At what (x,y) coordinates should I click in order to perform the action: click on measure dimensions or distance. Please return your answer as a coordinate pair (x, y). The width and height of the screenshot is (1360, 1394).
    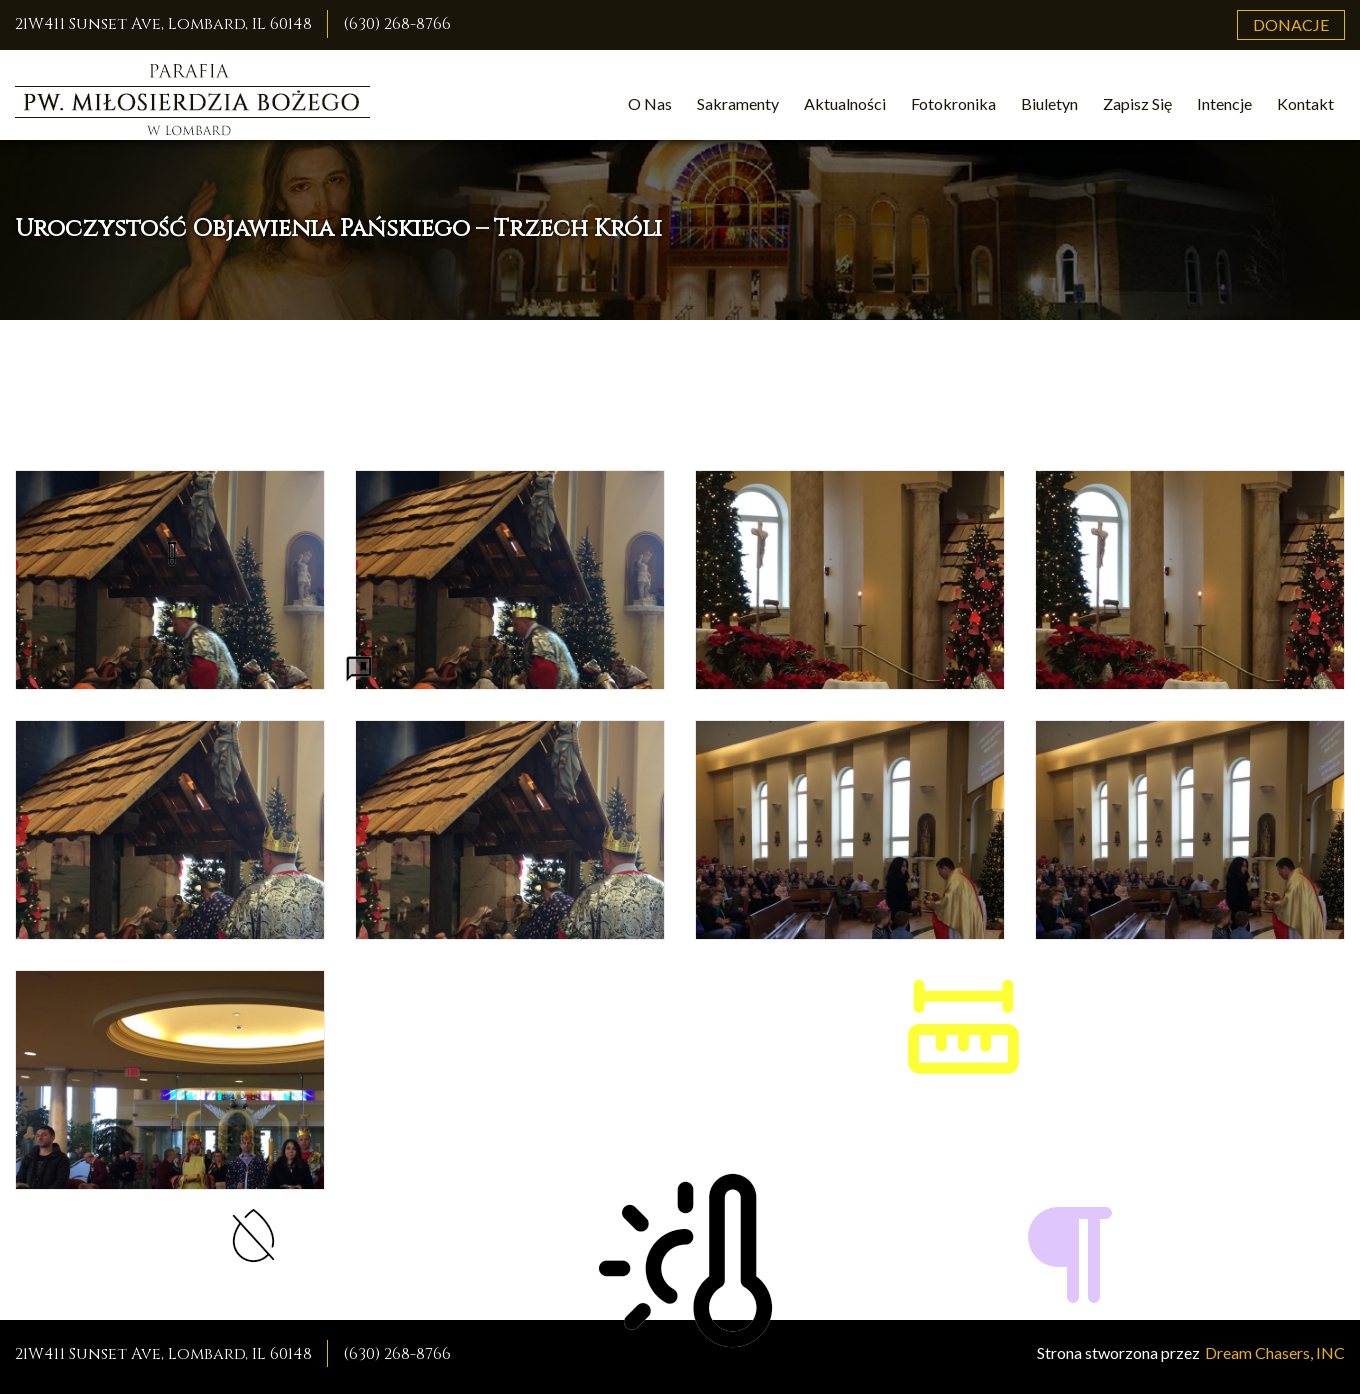
    Looking at the image, I should click on (963, 1029).